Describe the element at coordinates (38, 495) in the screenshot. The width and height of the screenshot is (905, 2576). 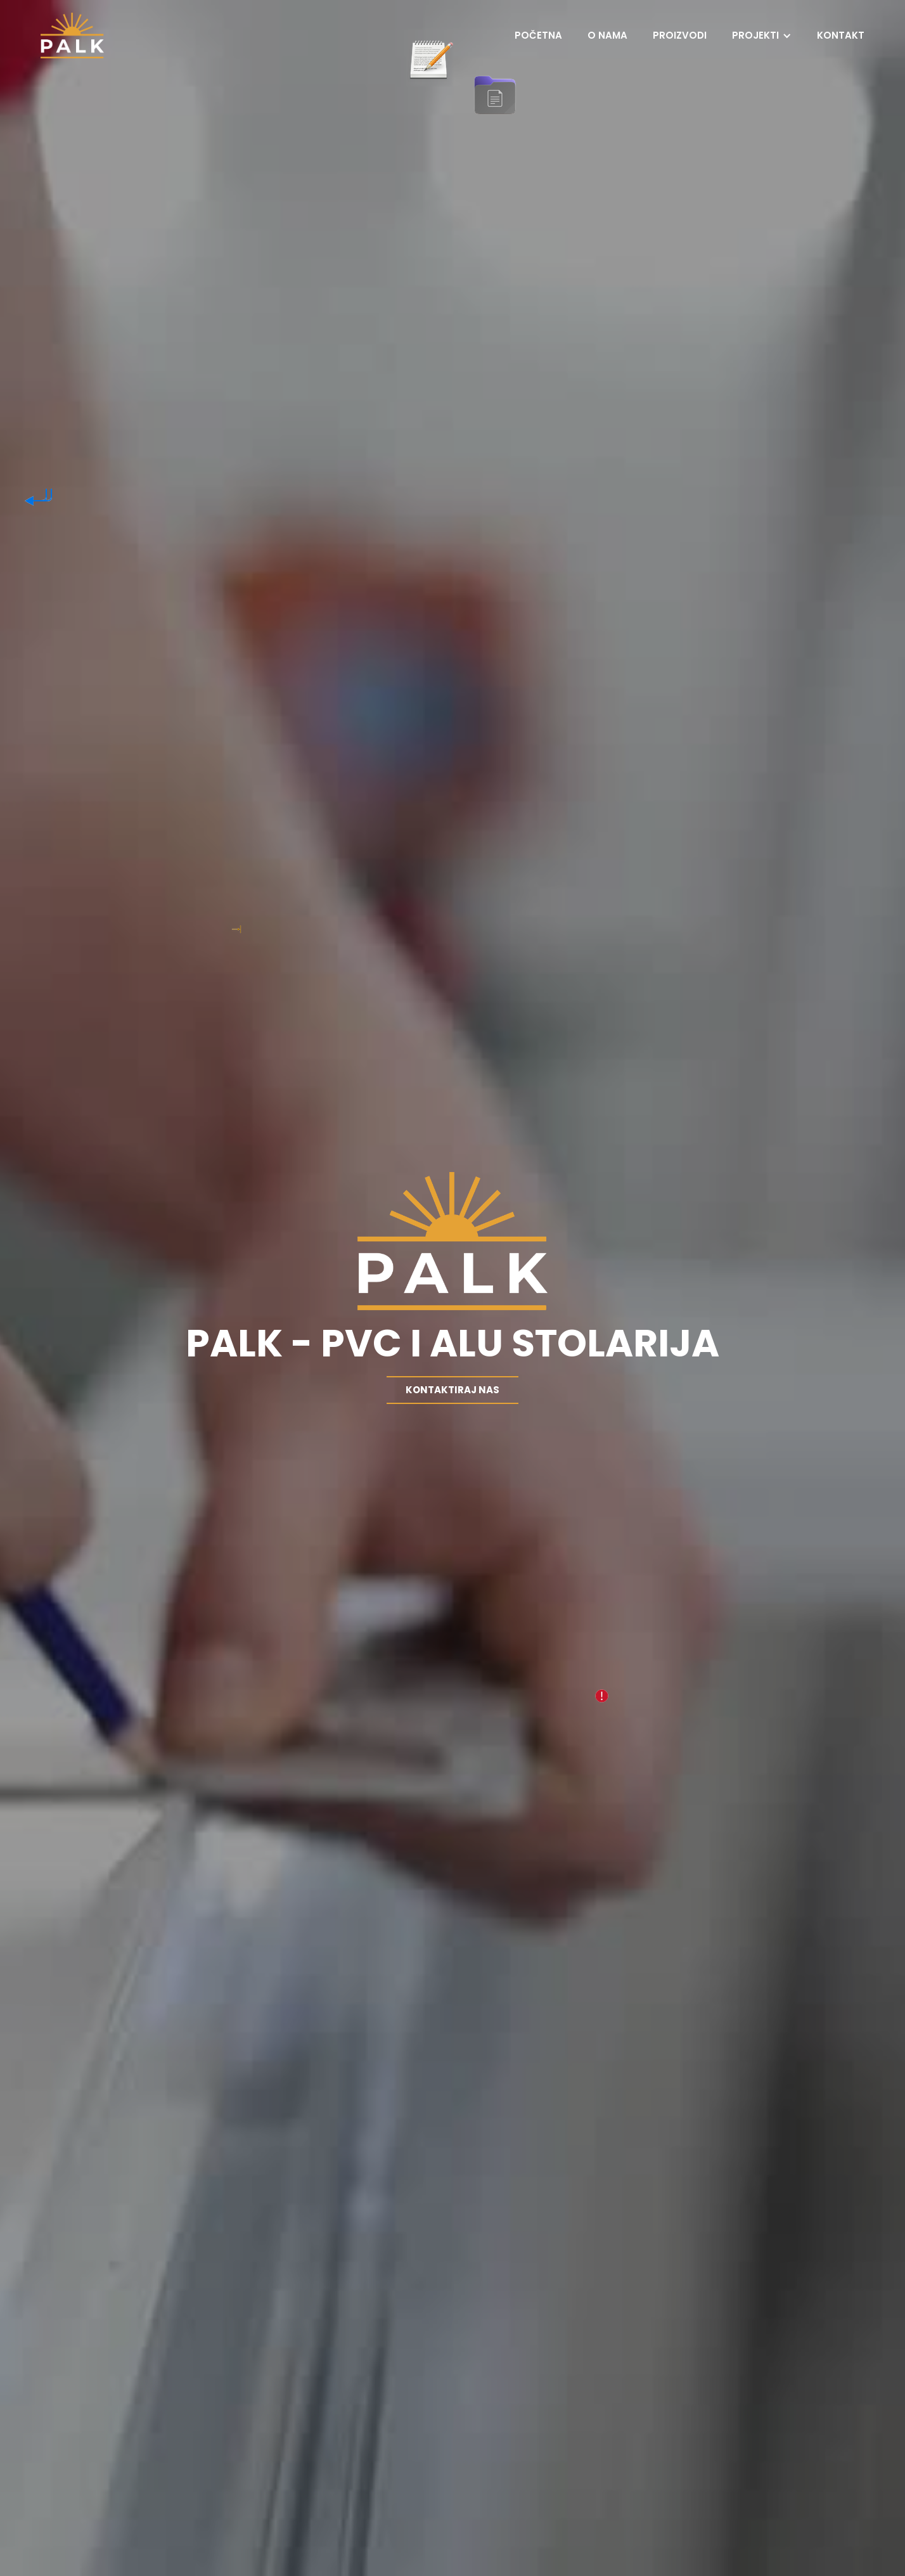
I see `reply to all recipients of an email` at that location.